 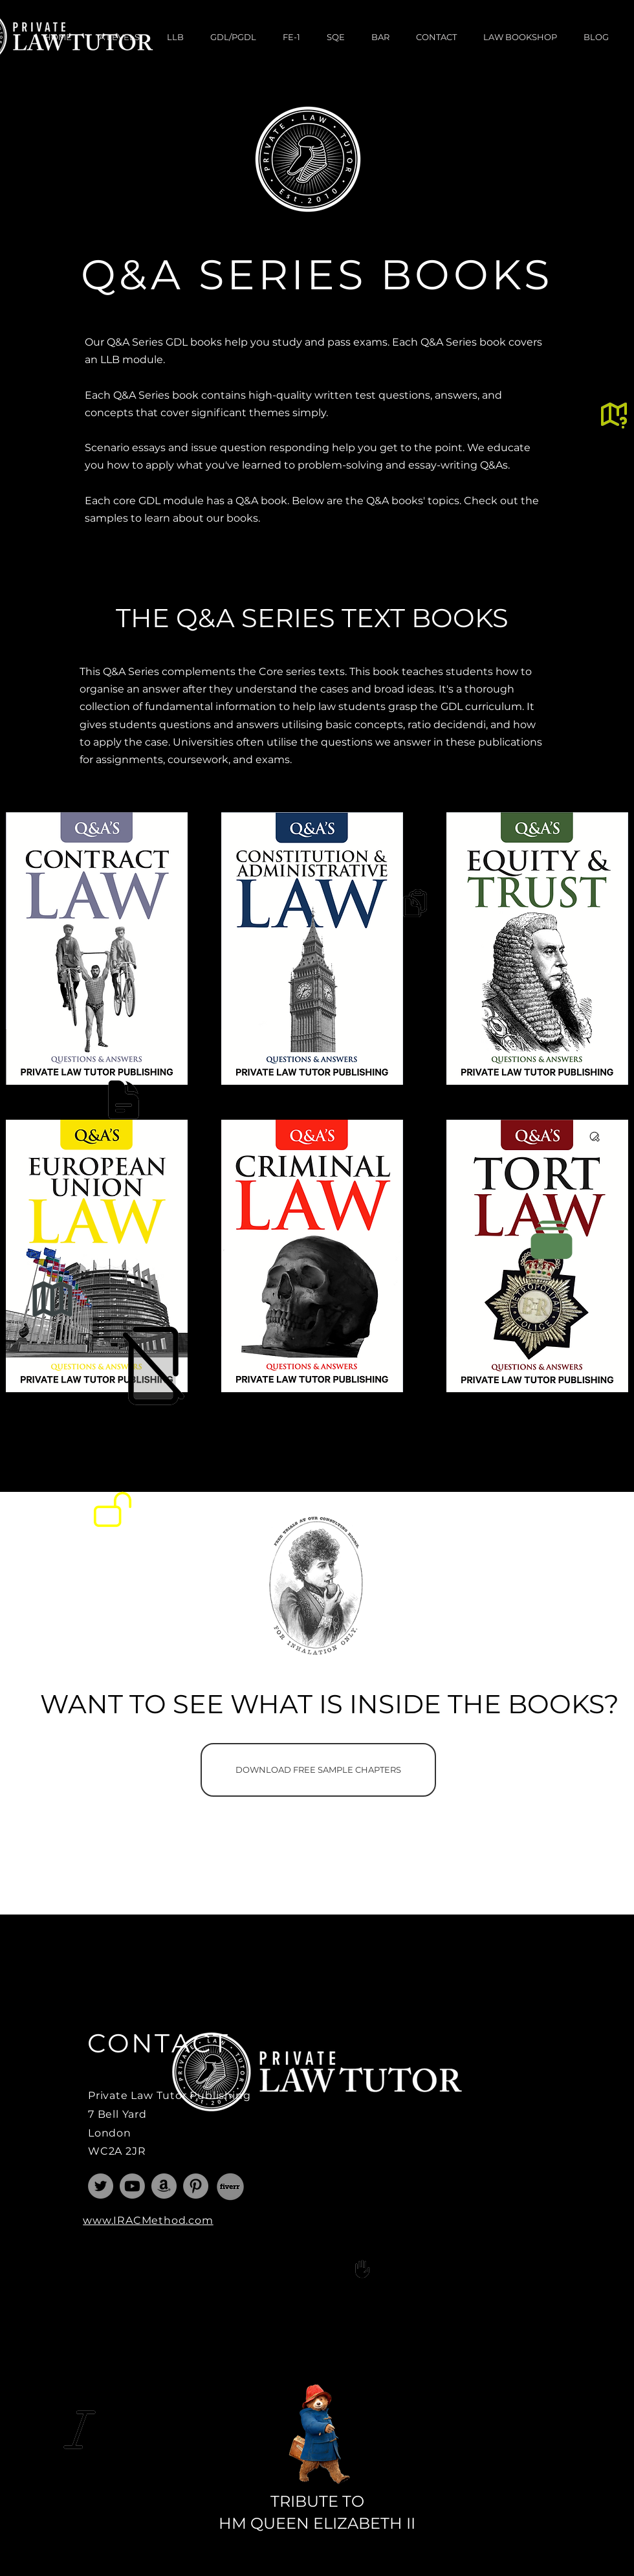 I want to click on view document details, so click(x=124, y=1100).